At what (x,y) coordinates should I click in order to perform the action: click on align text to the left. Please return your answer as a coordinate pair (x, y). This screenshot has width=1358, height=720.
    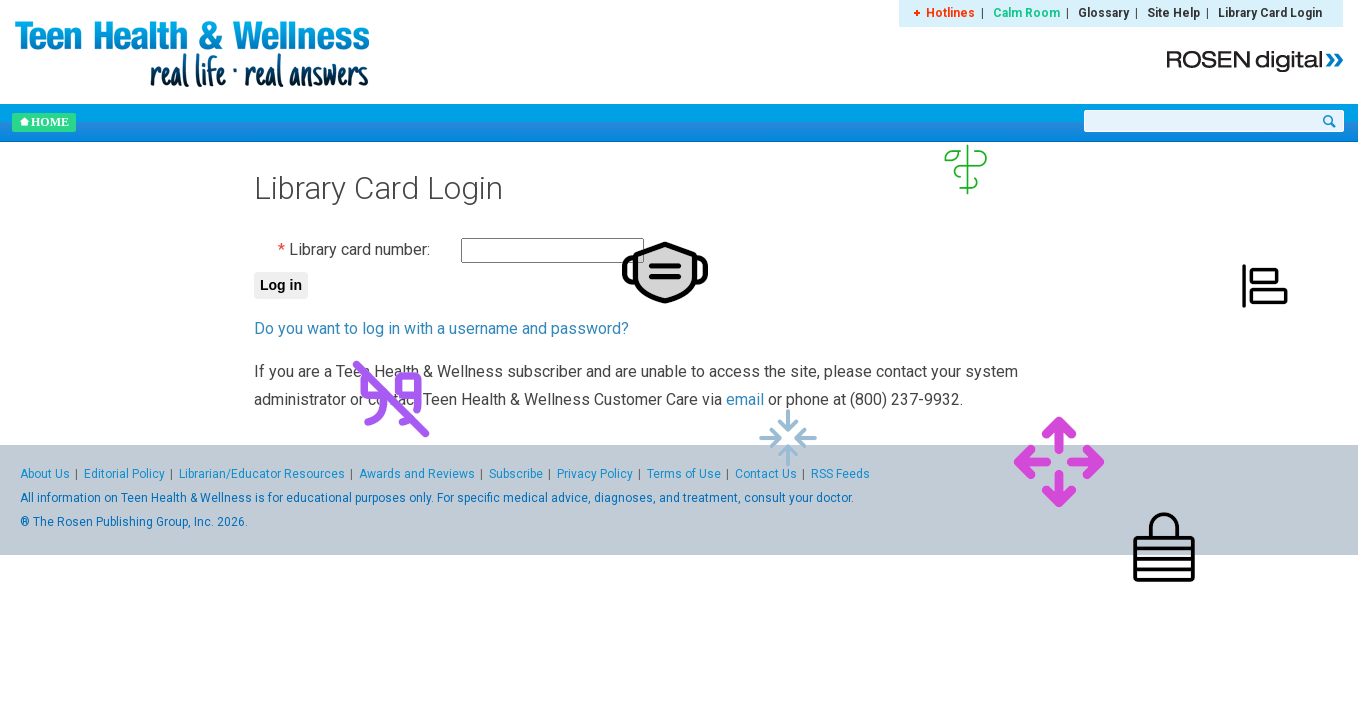
    Looking at the image, I should click on (1264, 286).